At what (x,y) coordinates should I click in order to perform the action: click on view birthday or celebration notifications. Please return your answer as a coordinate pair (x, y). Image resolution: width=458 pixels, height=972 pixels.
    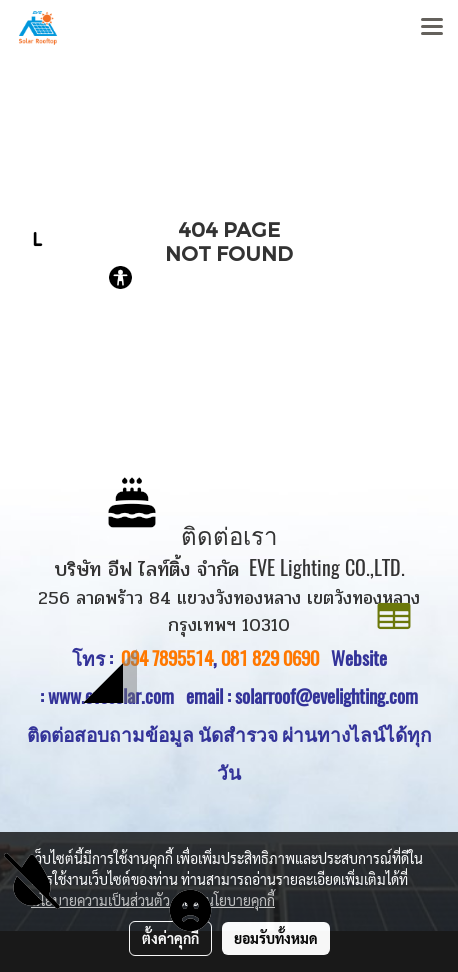
    Looking at the image, I should click on (132, 502).